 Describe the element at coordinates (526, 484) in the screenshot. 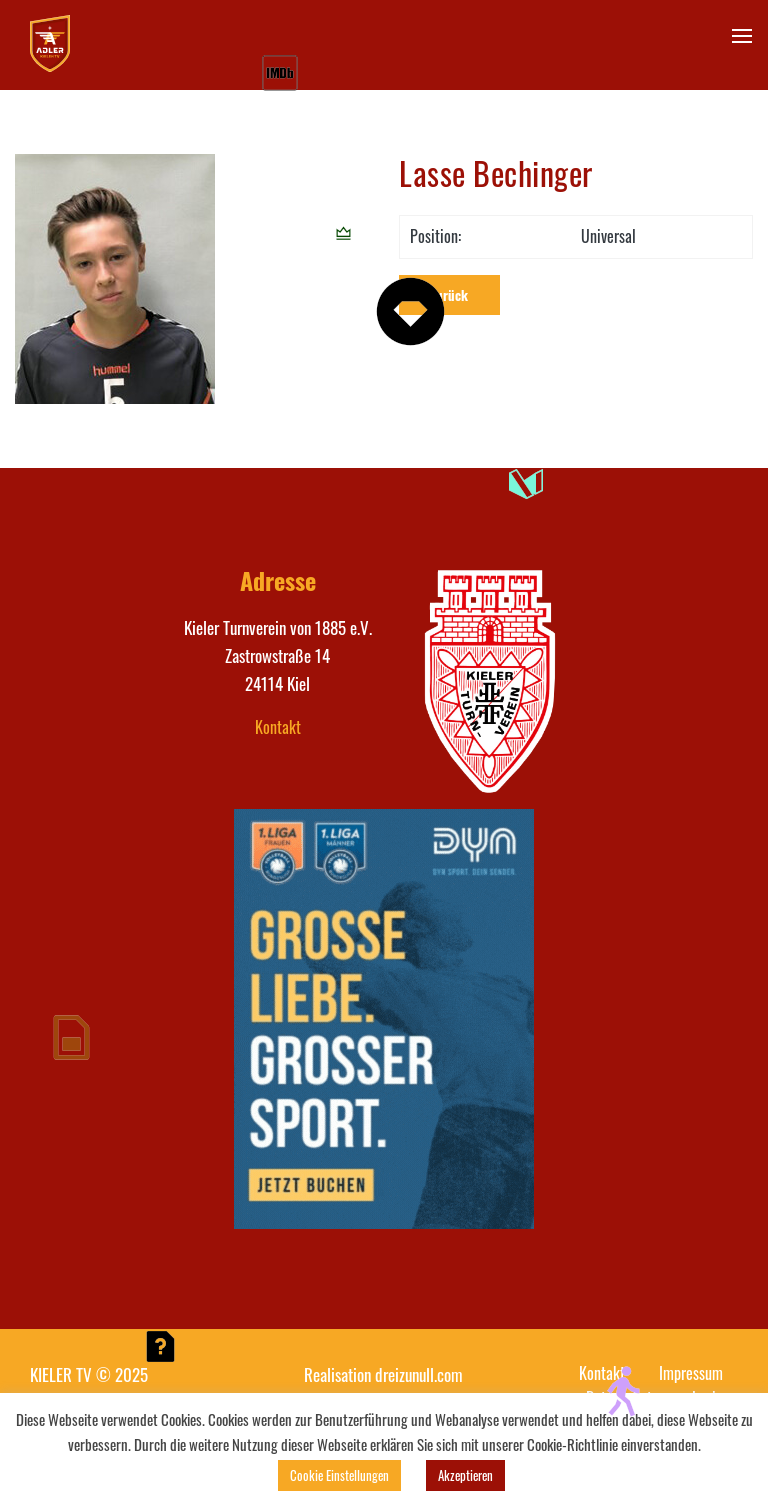

I see `visit Material for MkDocs documentation` at that location.